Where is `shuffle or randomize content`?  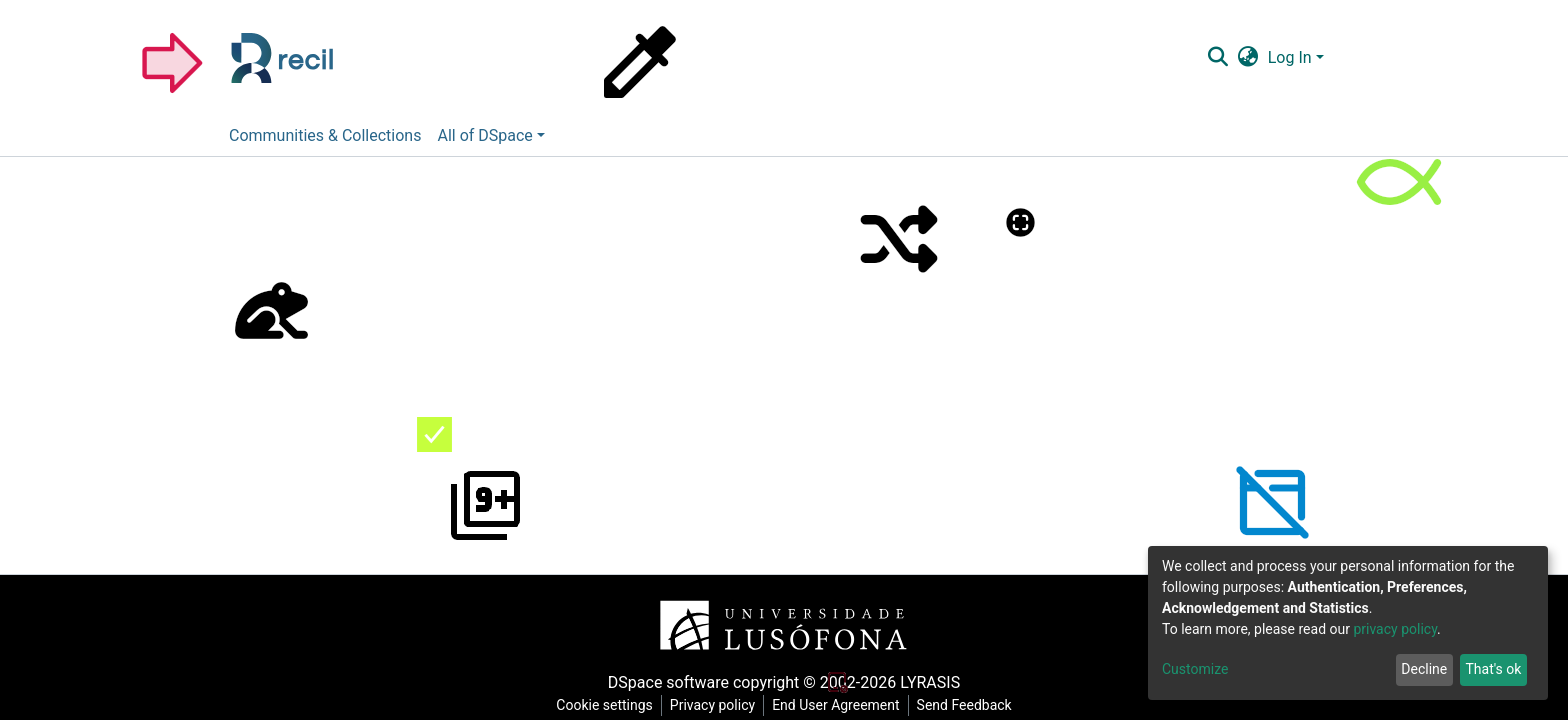
shuffle or randomize content is located at coordinates (899, 239).